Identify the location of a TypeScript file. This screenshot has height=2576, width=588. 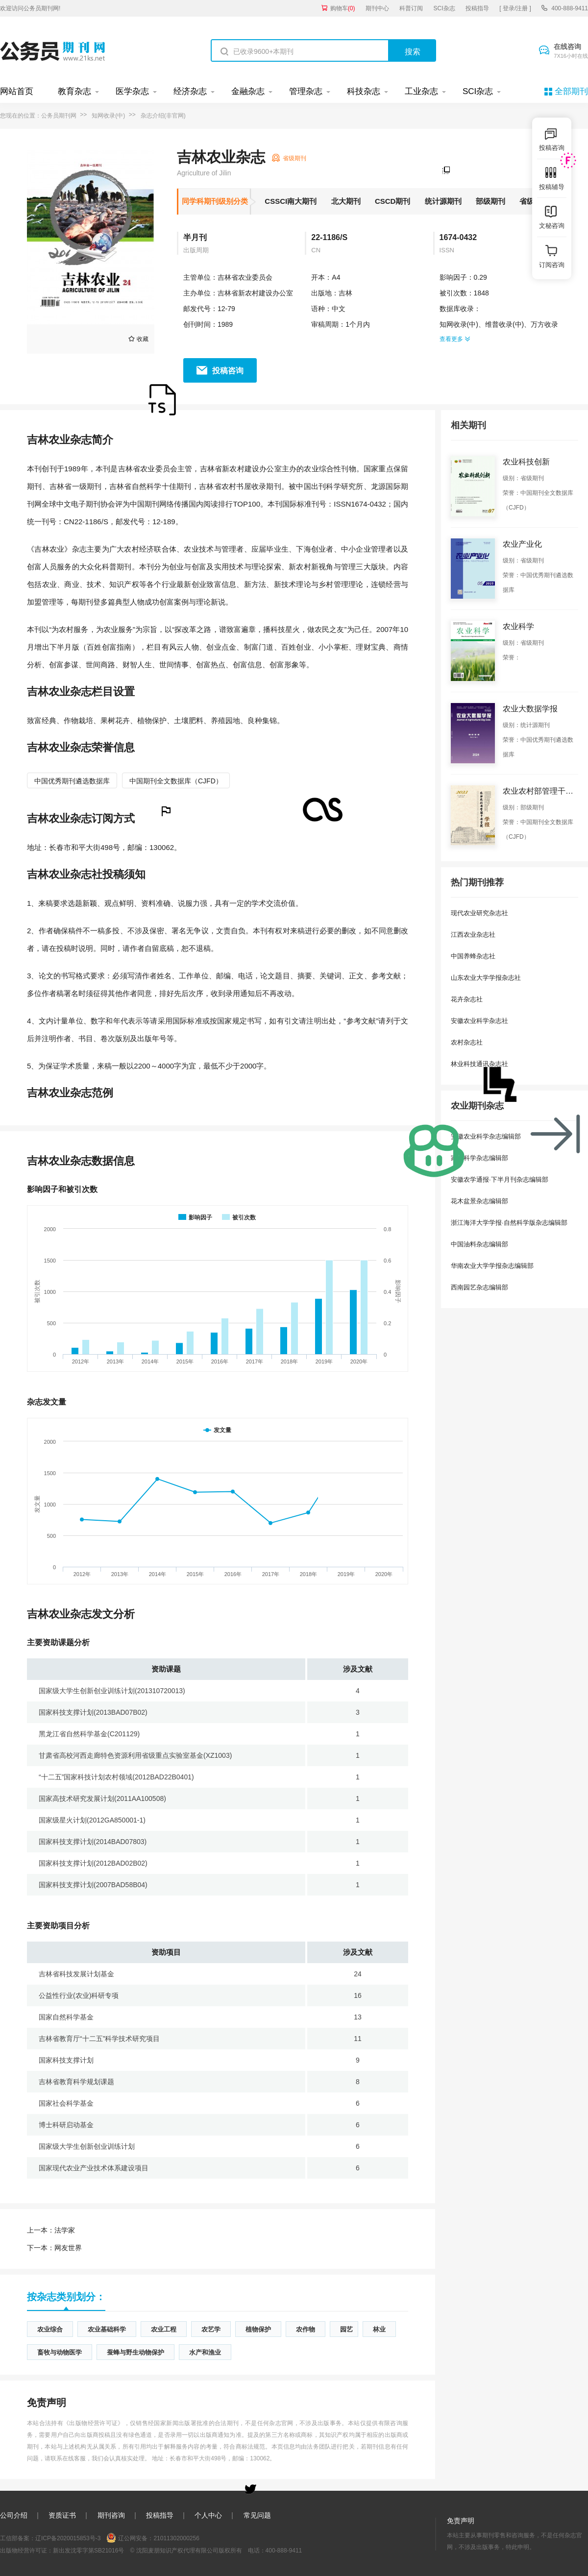
(163, 400).